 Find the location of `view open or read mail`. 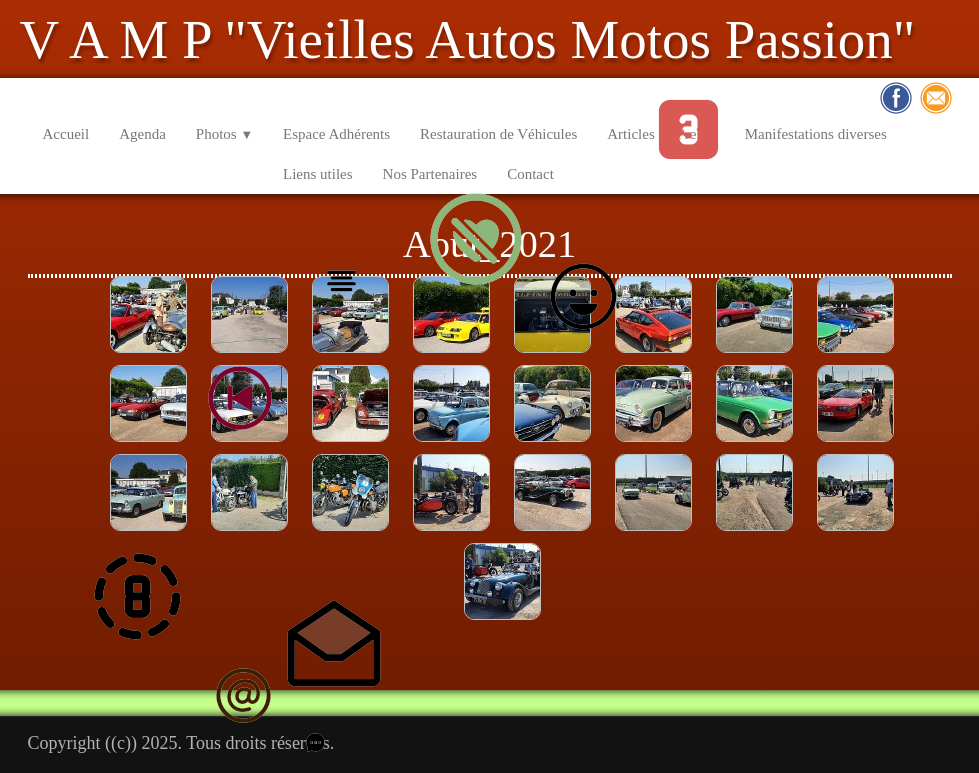

view open or read mail is located at coordinates (334, 647).